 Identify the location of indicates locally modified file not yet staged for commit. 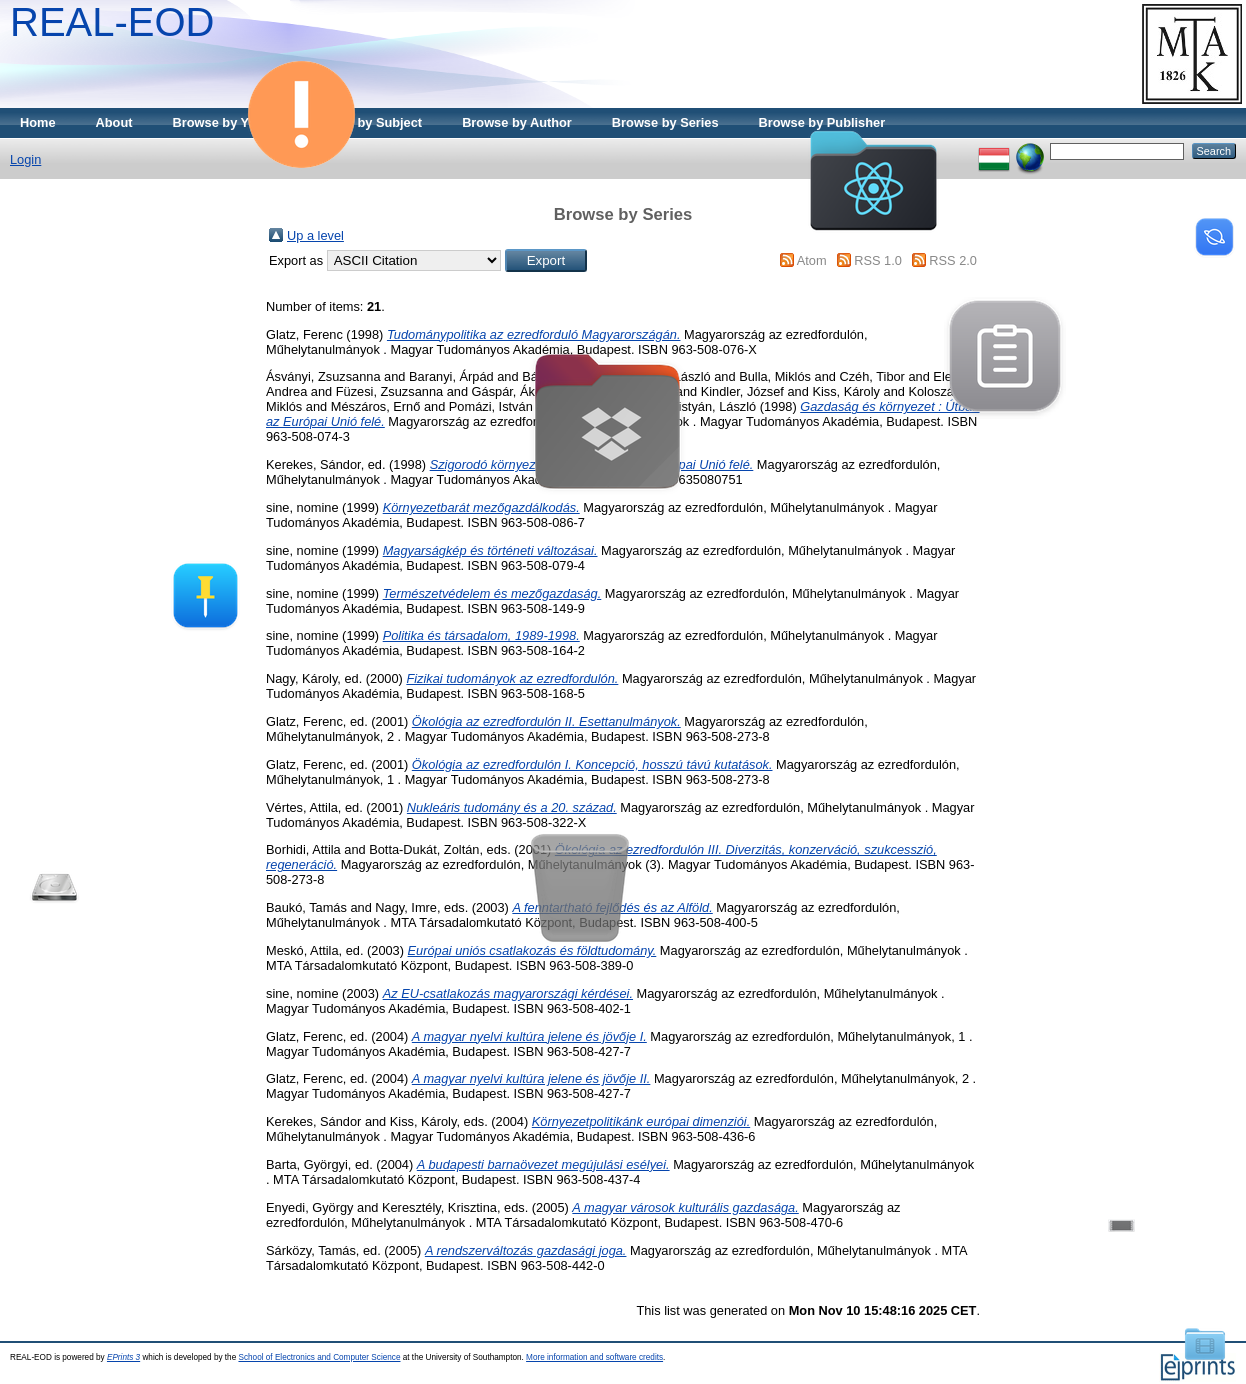
(301, 114).